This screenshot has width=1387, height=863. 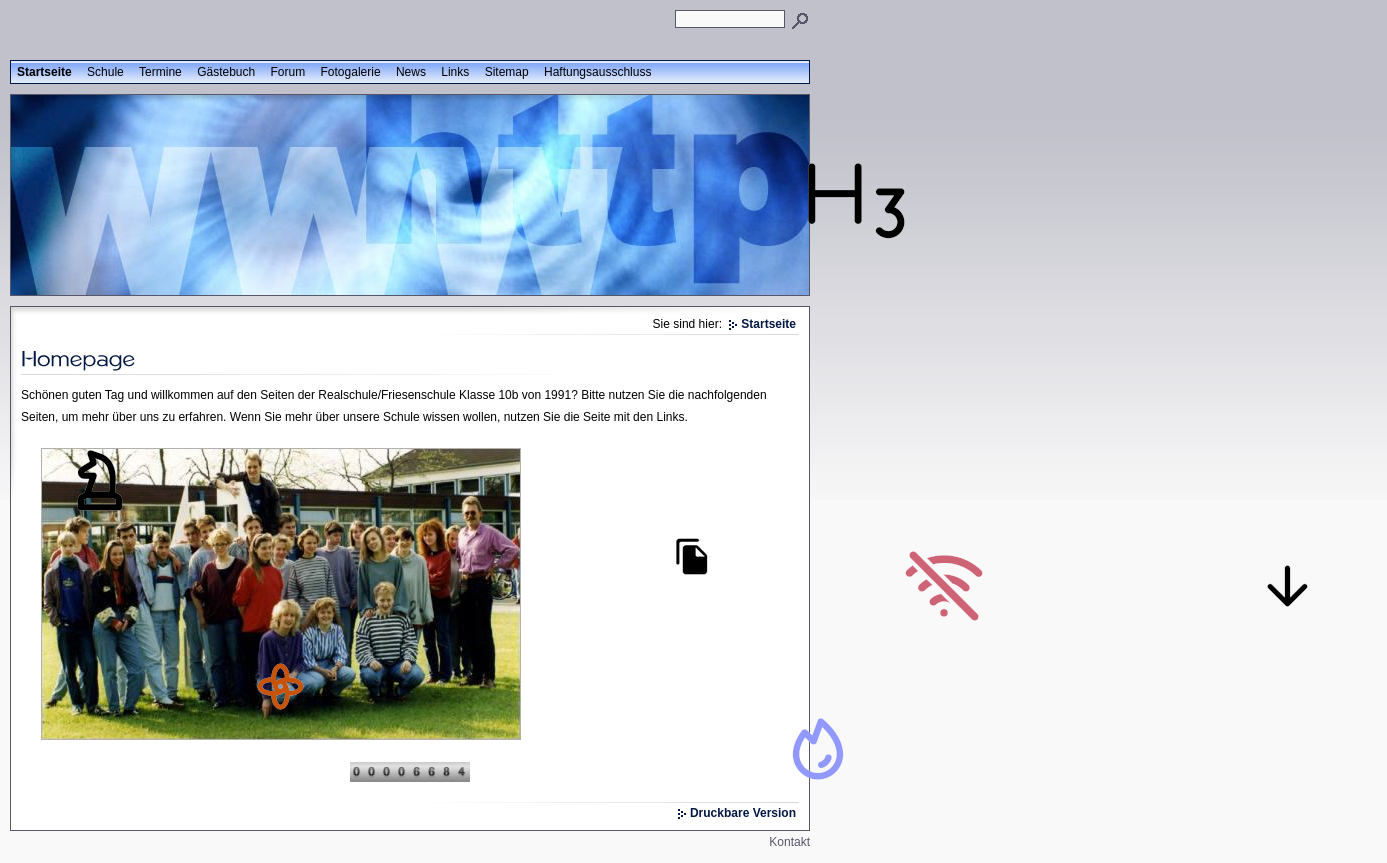 I want to click on indicates trending or popular content, so click(x=818, y=750).